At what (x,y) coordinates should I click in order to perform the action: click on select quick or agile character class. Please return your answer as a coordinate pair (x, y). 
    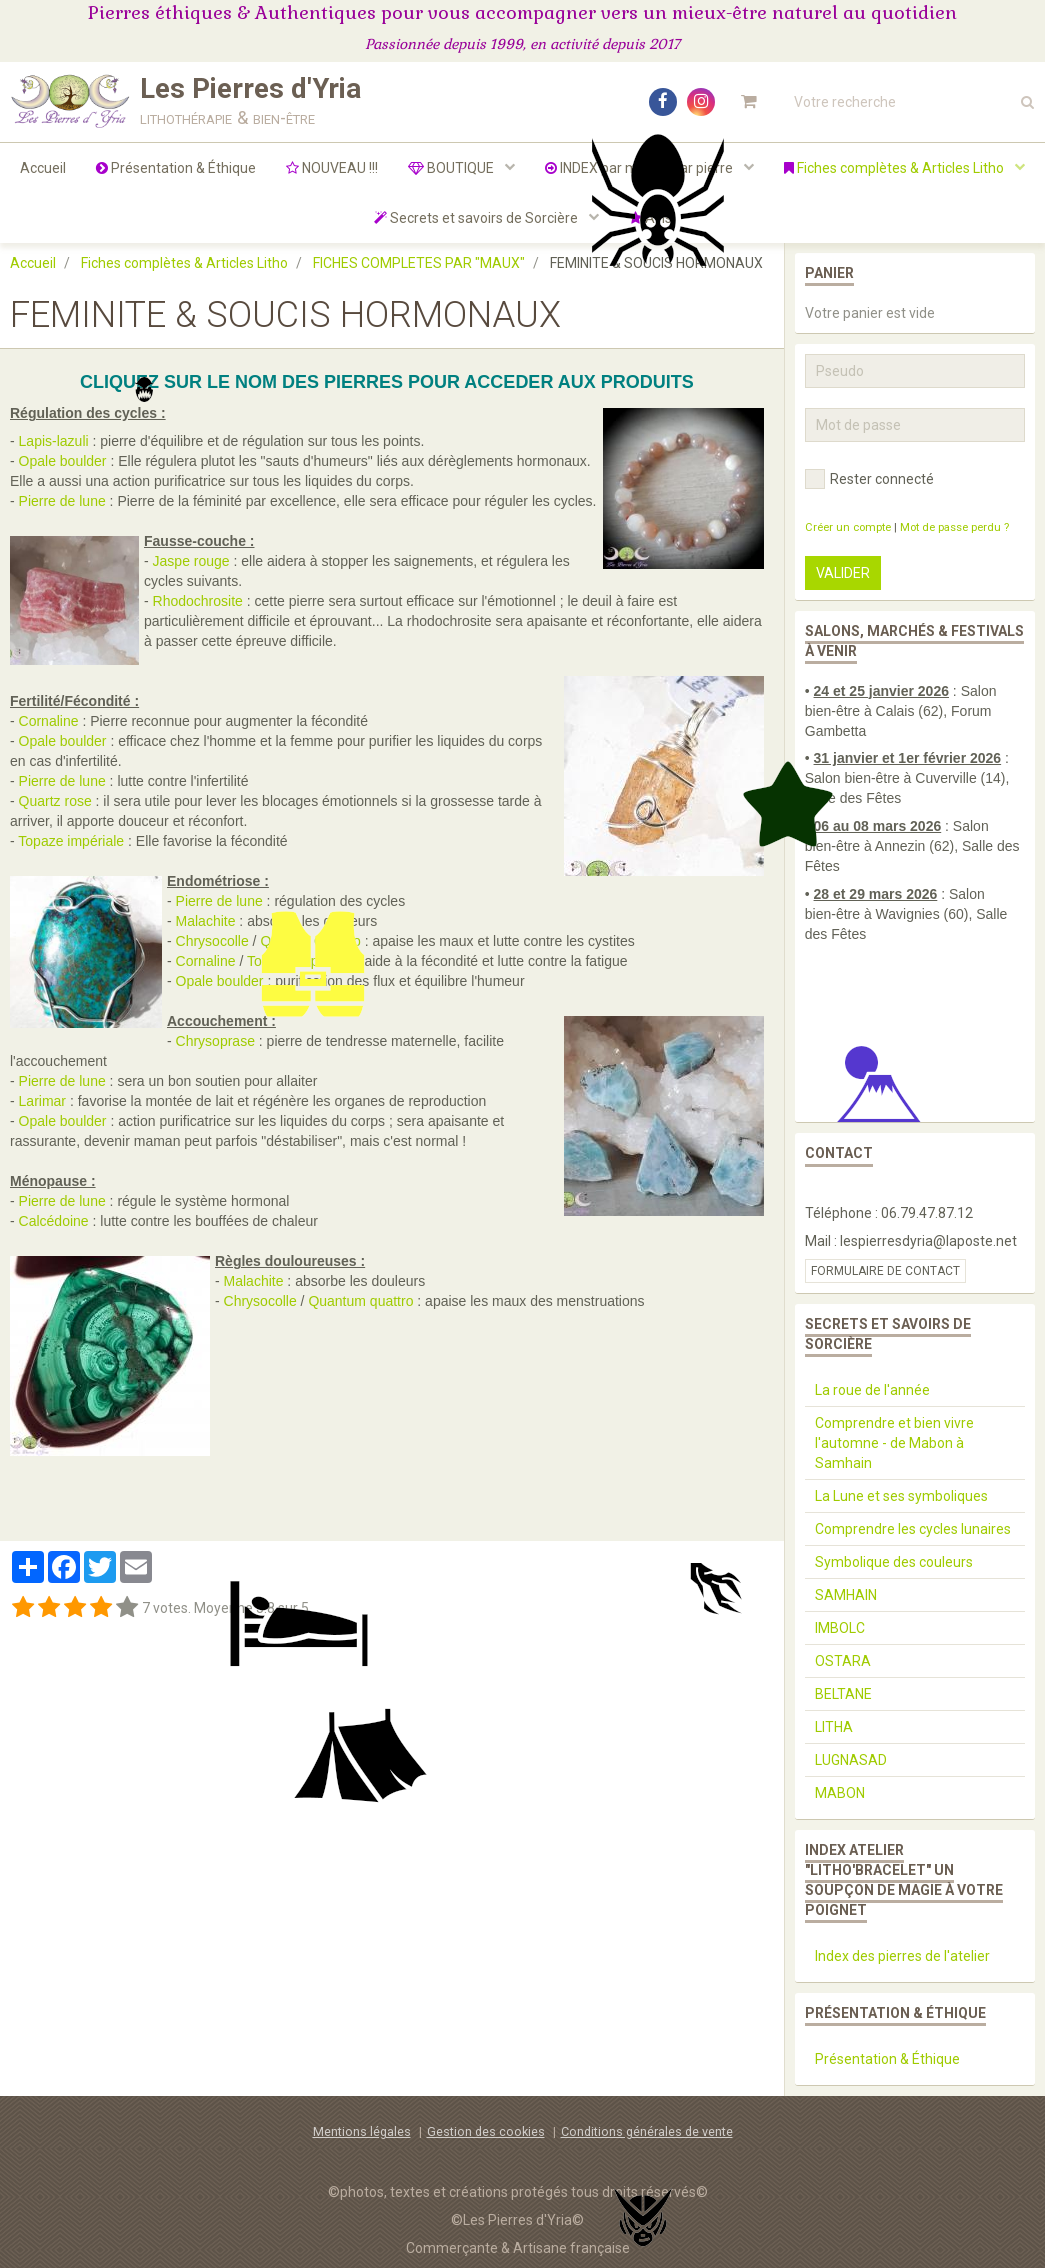
    Looking at the image, I should click on (643, 2217).